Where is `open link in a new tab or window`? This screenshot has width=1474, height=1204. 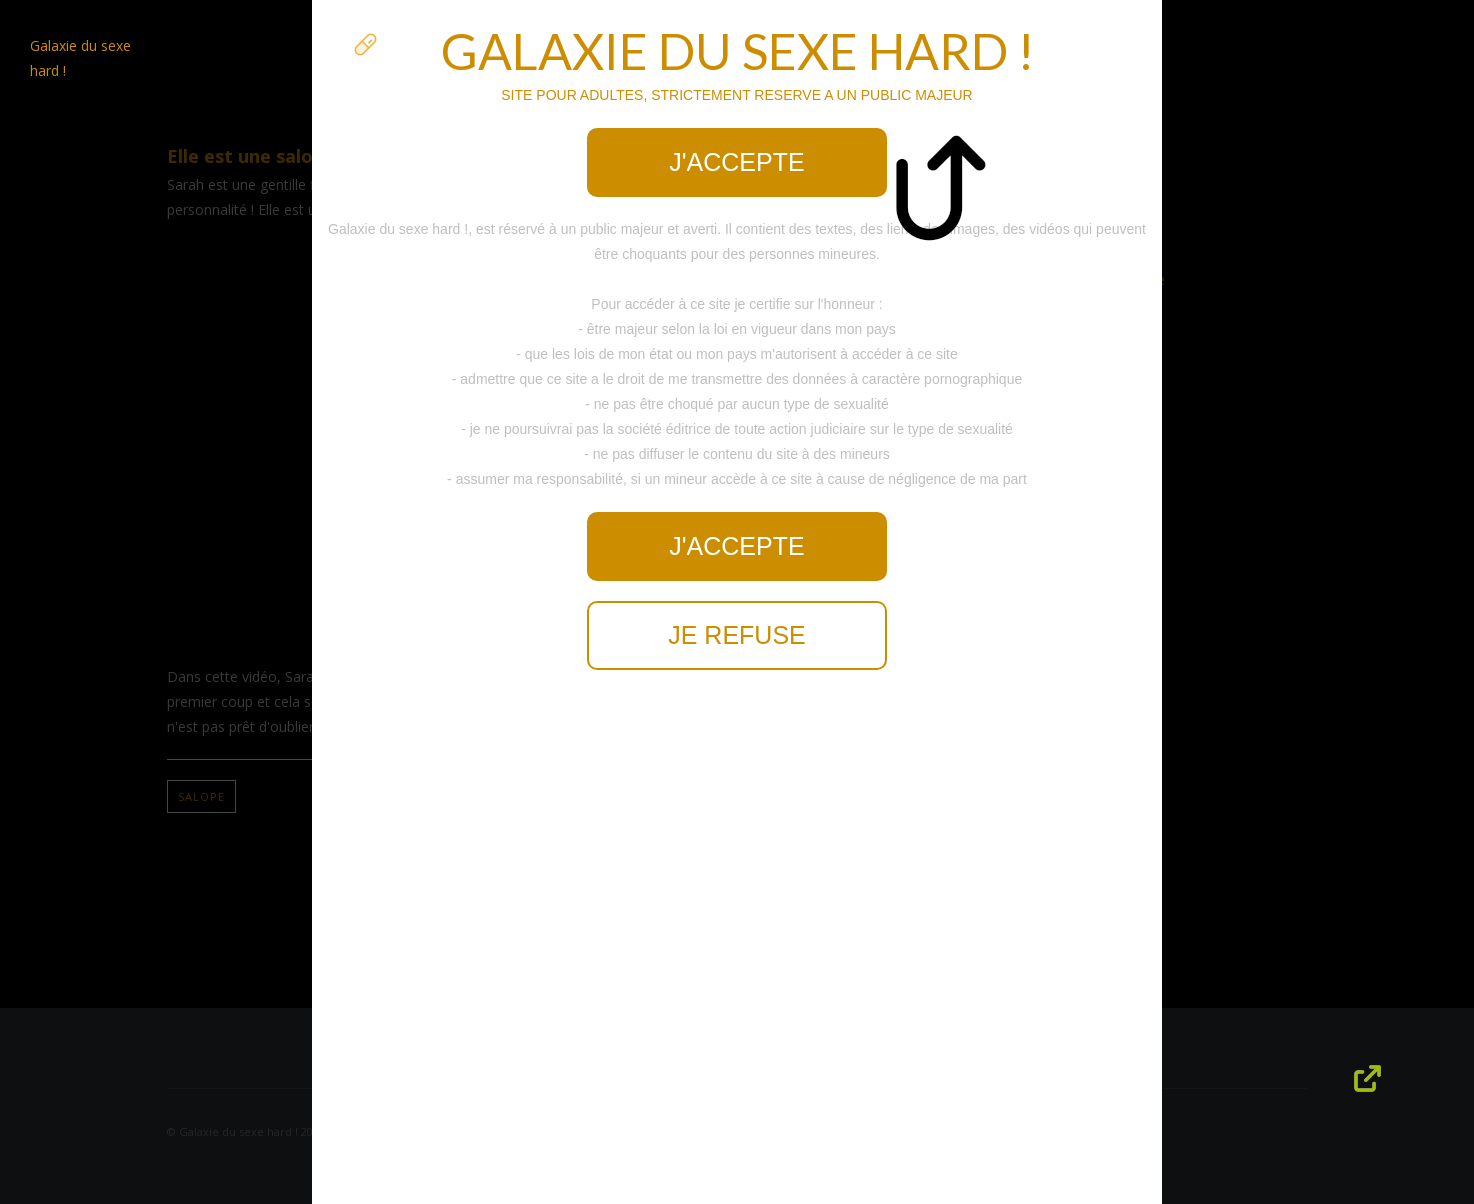
open link in a new tab or window is located at coordinates (1367, 1078).